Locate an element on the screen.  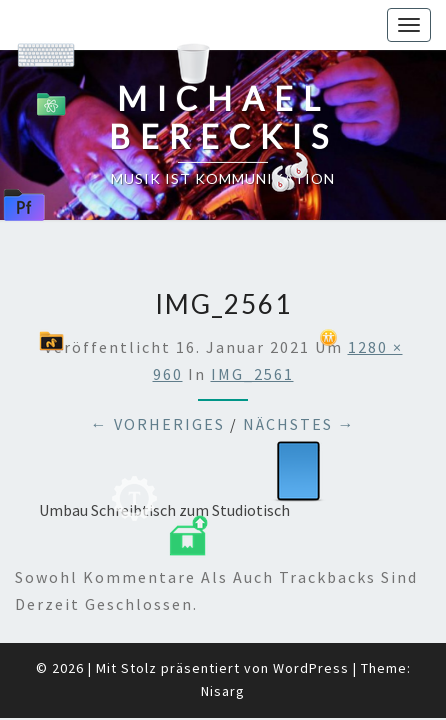
access text animation settings is located at coordinates (134, 498).